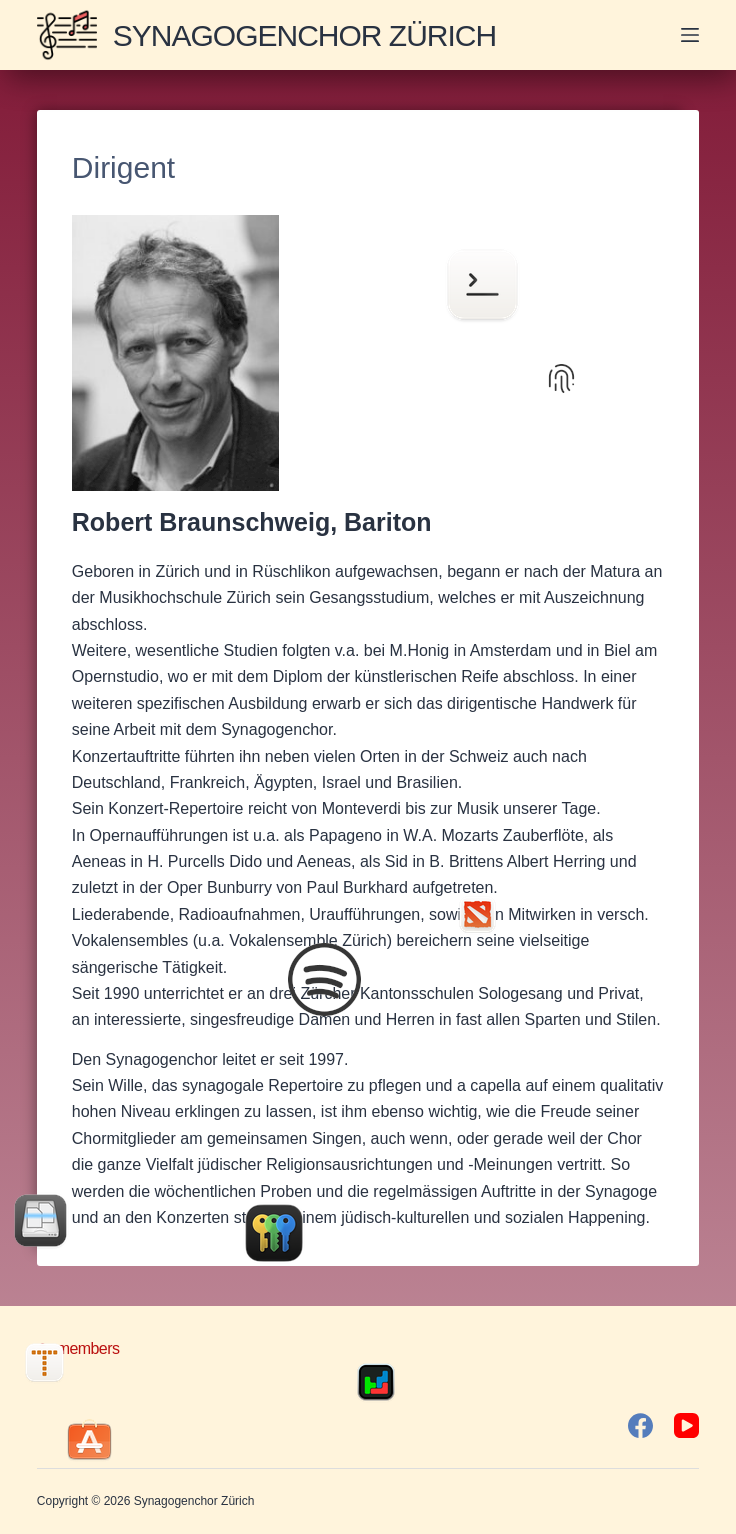 This screenshot has height=1534, width=736. What do you see at coordinates (44, 1362) in the screenshot?
I see `open tipp10 typing tutor application` at bounding box center [44, 1362].